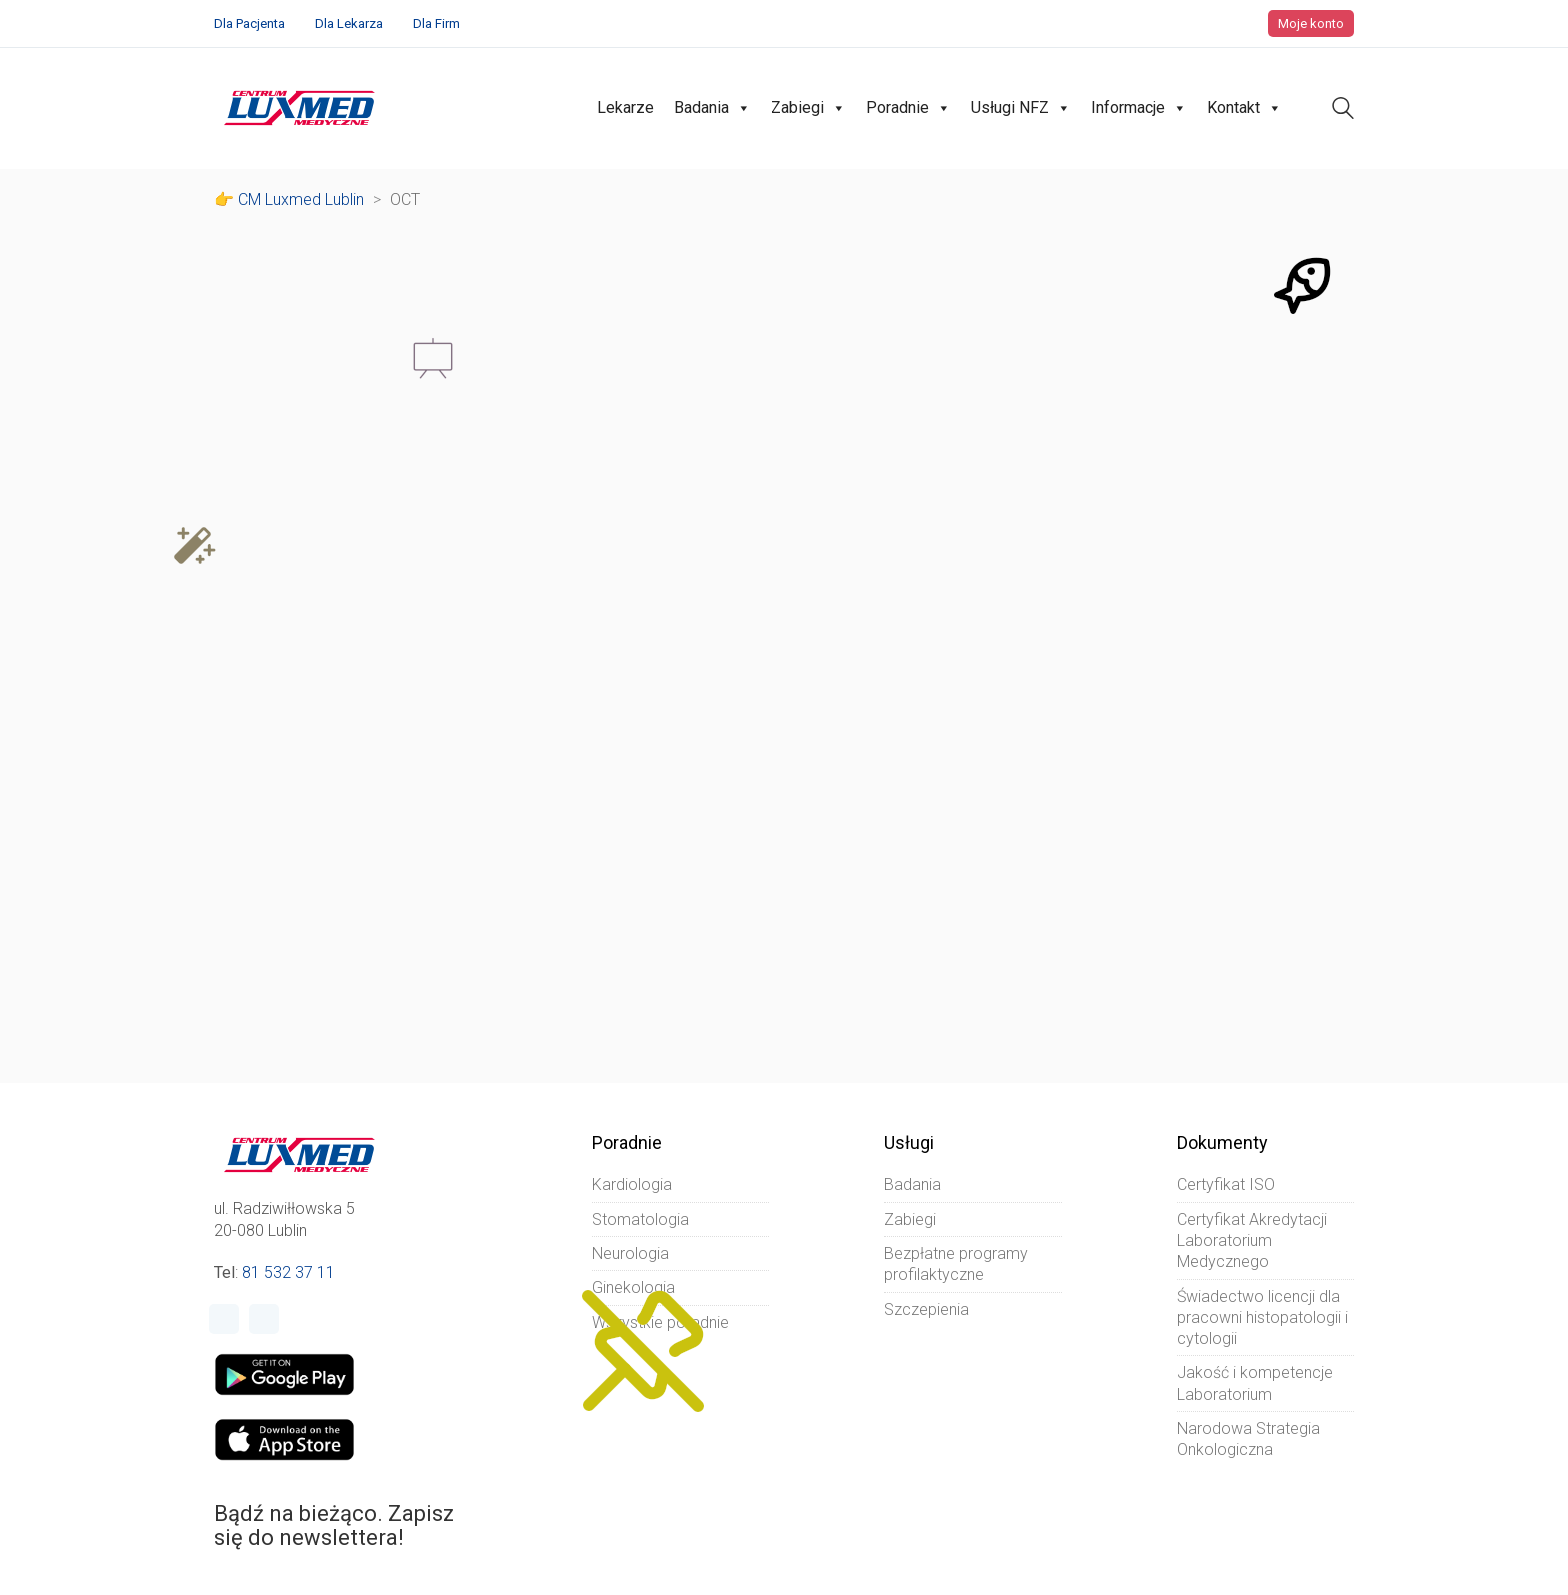  Describe the element at coordinates (643, 1351) in the screenshot. I see `unpin an item from your saved list` at that location.